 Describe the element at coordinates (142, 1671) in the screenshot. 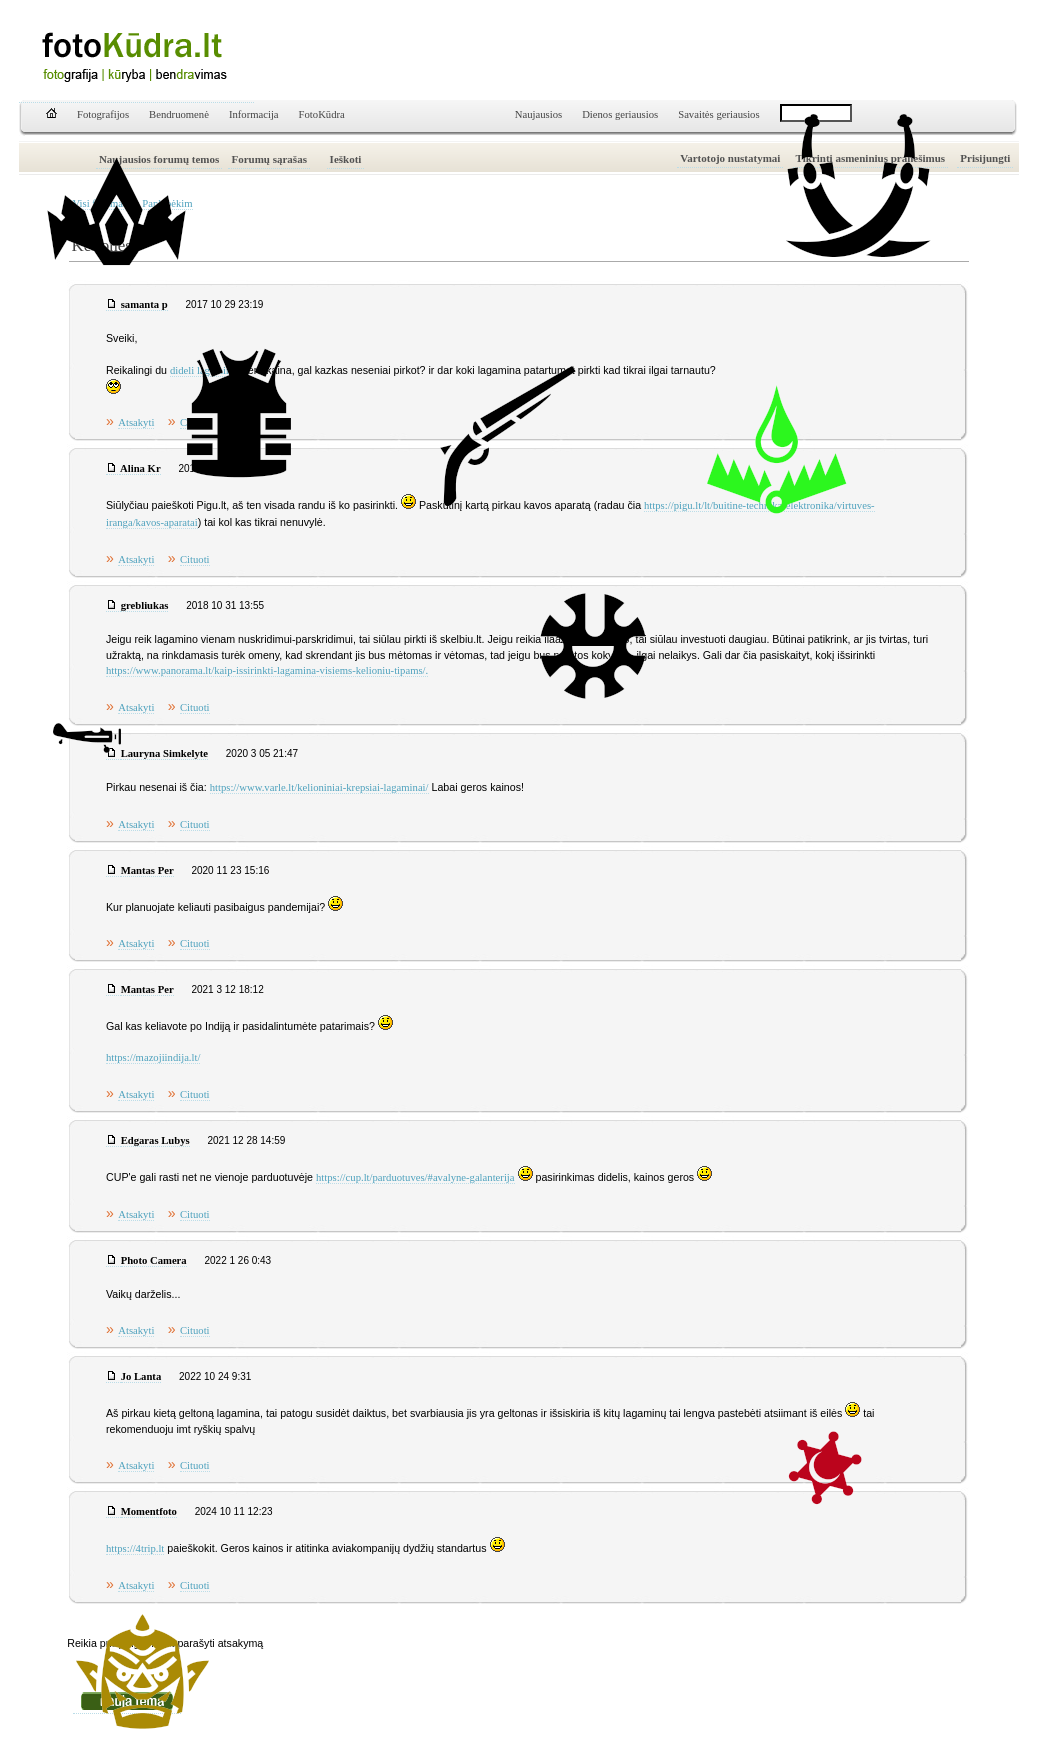

I see `select orc character or race` at that location.